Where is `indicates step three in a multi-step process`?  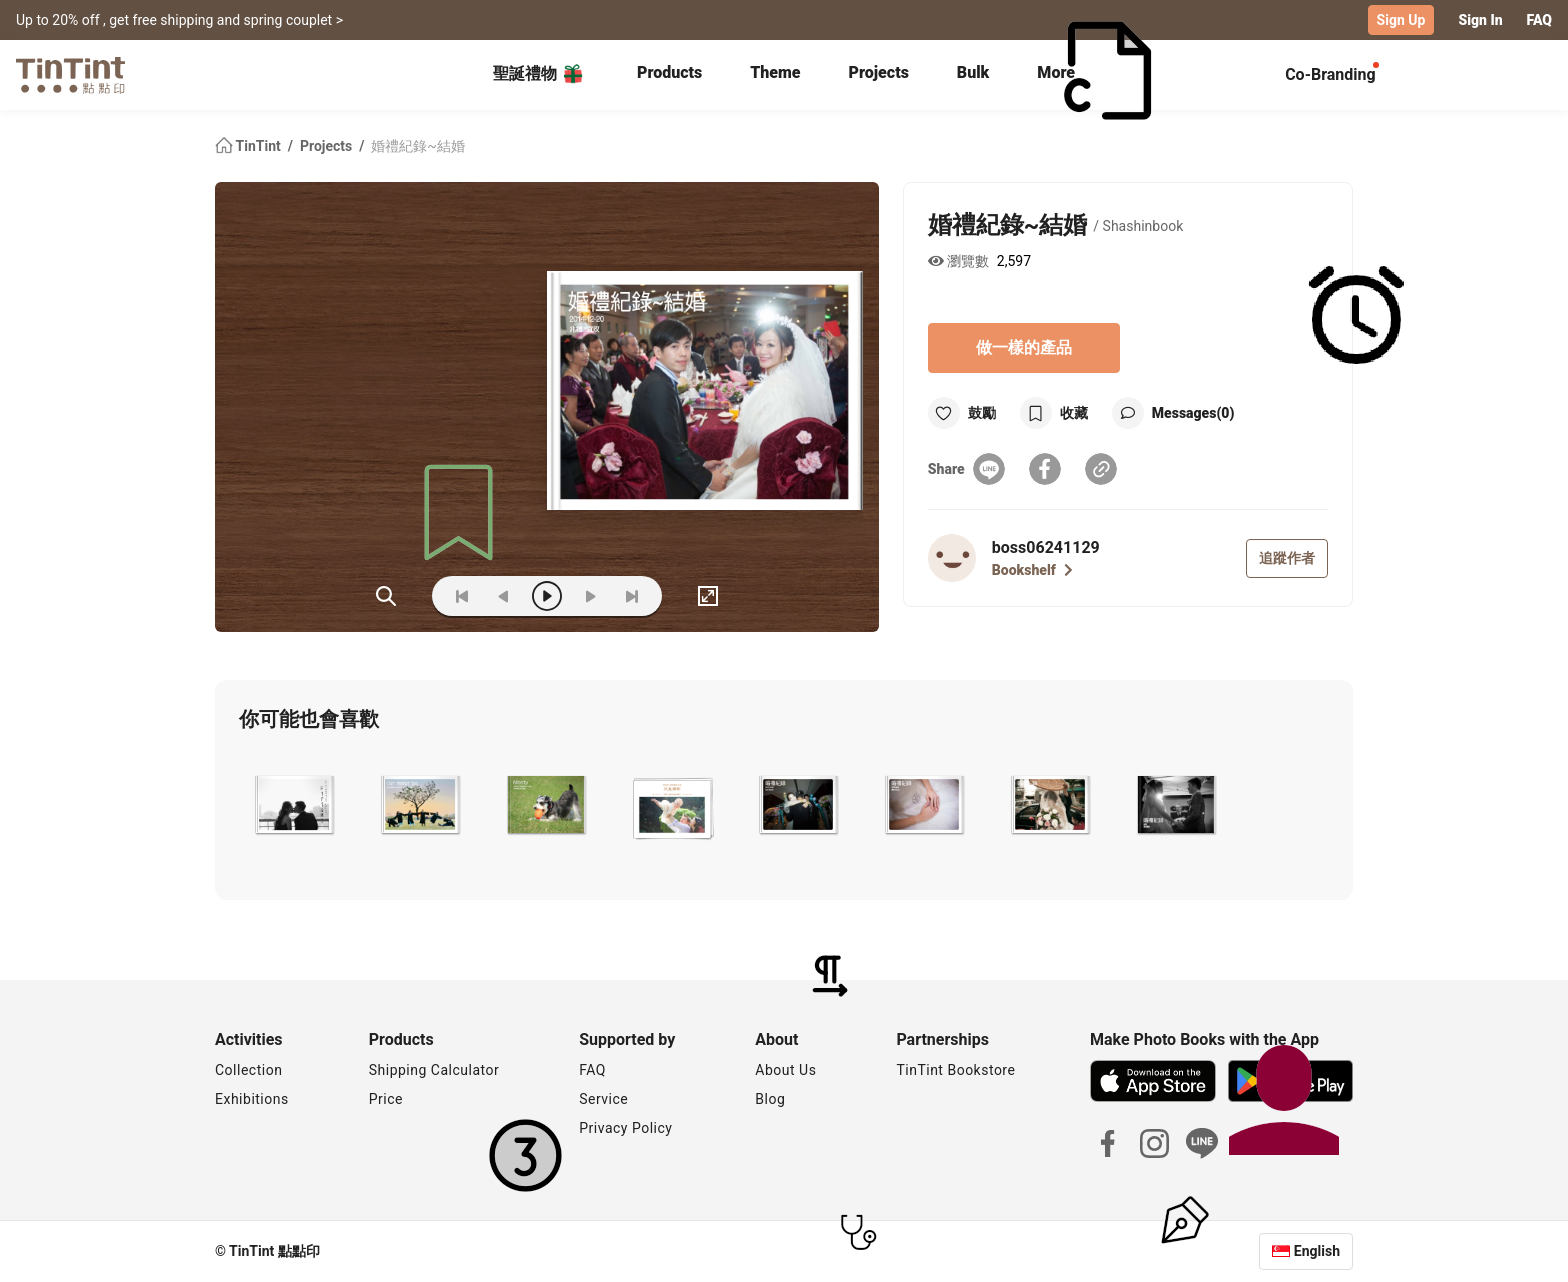 indicates step three in a multi-step process is located at coordinates (525, 1155).